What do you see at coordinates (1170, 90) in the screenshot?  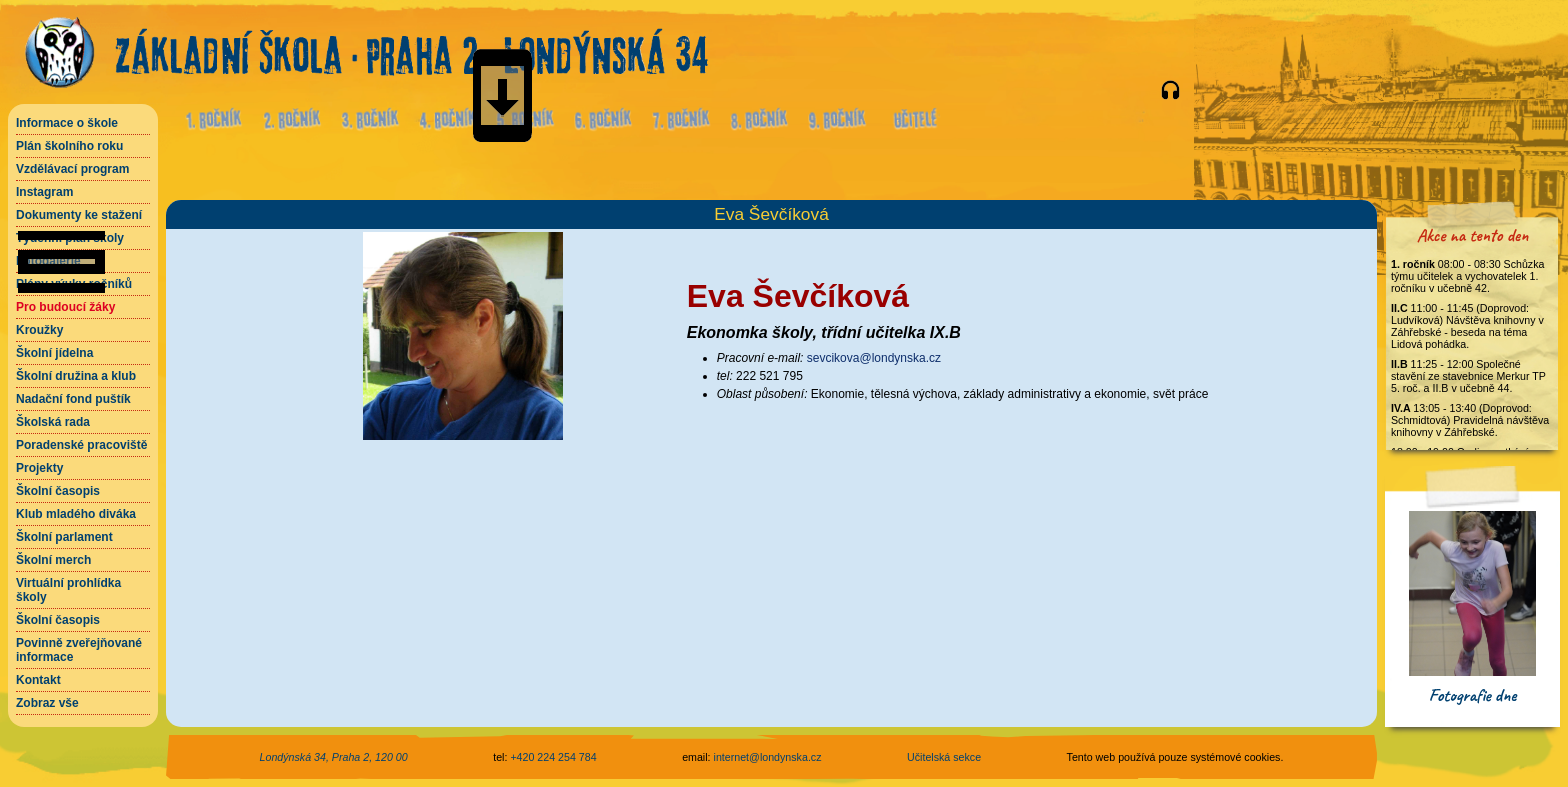 I see `listen to audio or music` at bounding box center [1170, 90].